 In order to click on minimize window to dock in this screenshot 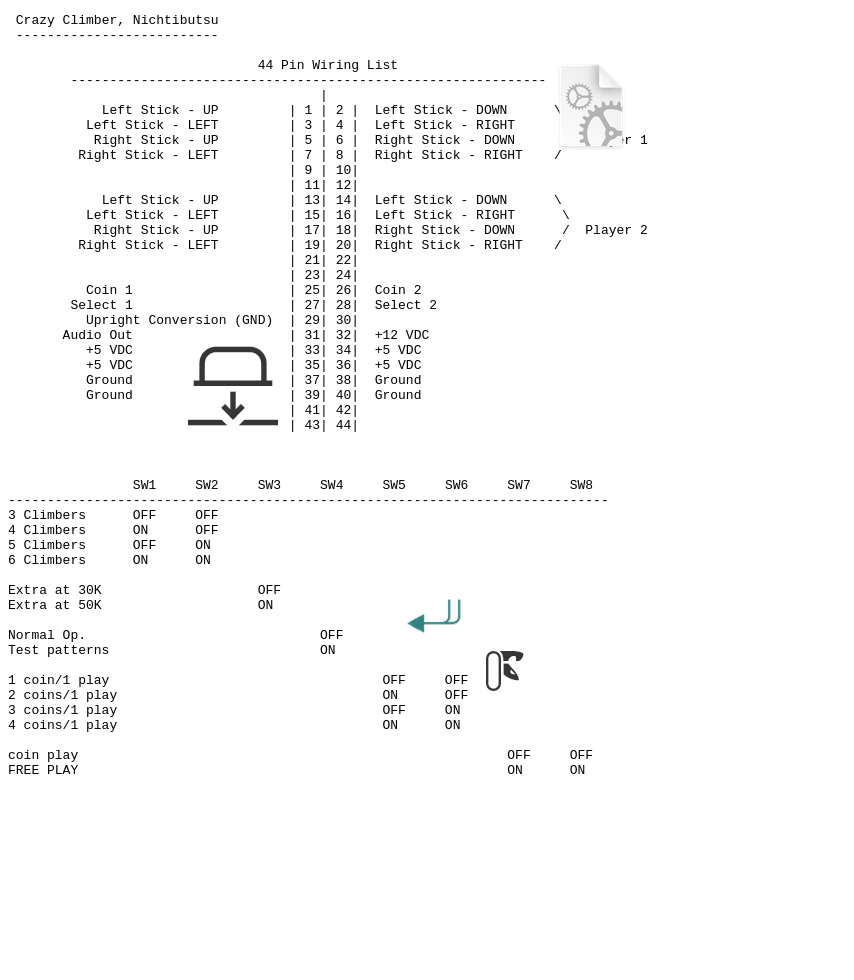, I will do `click(233, 386)`.